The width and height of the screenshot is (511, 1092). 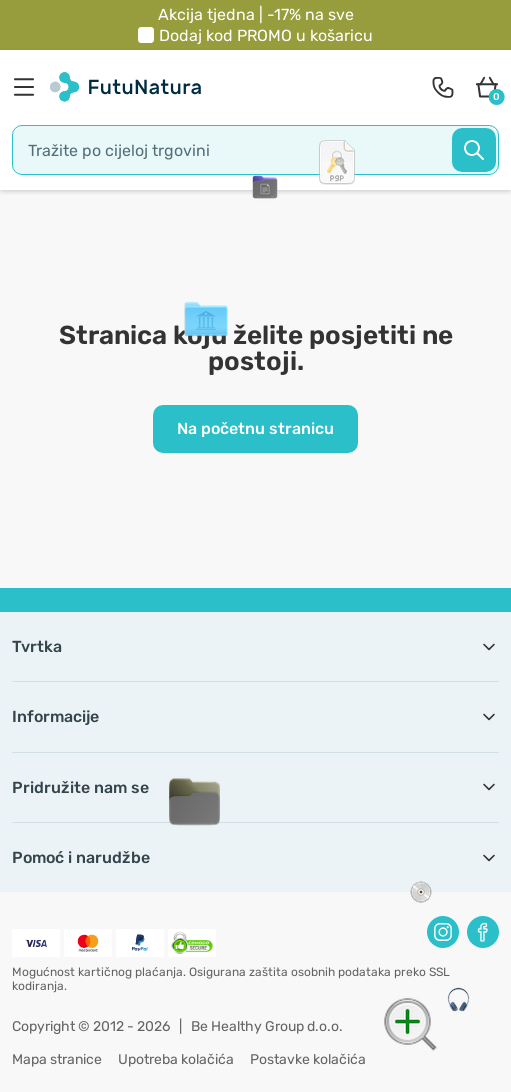 I want to click on indicates an open folder, so click(x=194, y=801).